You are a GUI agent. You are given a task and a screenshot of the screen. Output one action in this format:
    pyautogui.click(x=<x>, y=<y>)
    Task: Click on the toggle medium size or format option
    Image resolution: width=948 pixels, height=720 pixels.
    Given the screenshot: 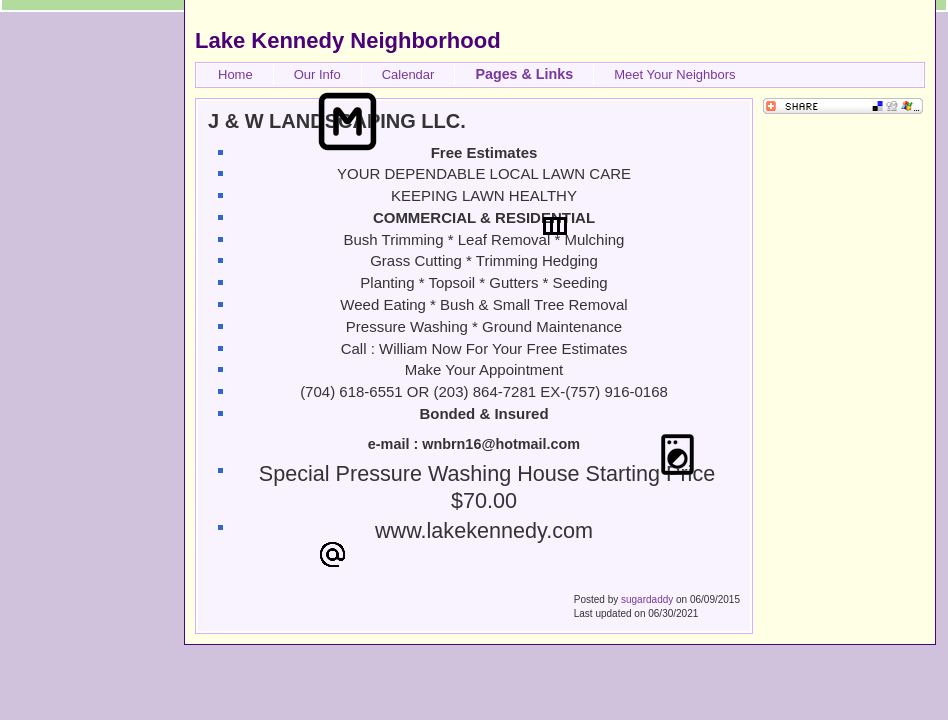 What is the action you would take?
    pyautogui.click(x=347, y=121)
    